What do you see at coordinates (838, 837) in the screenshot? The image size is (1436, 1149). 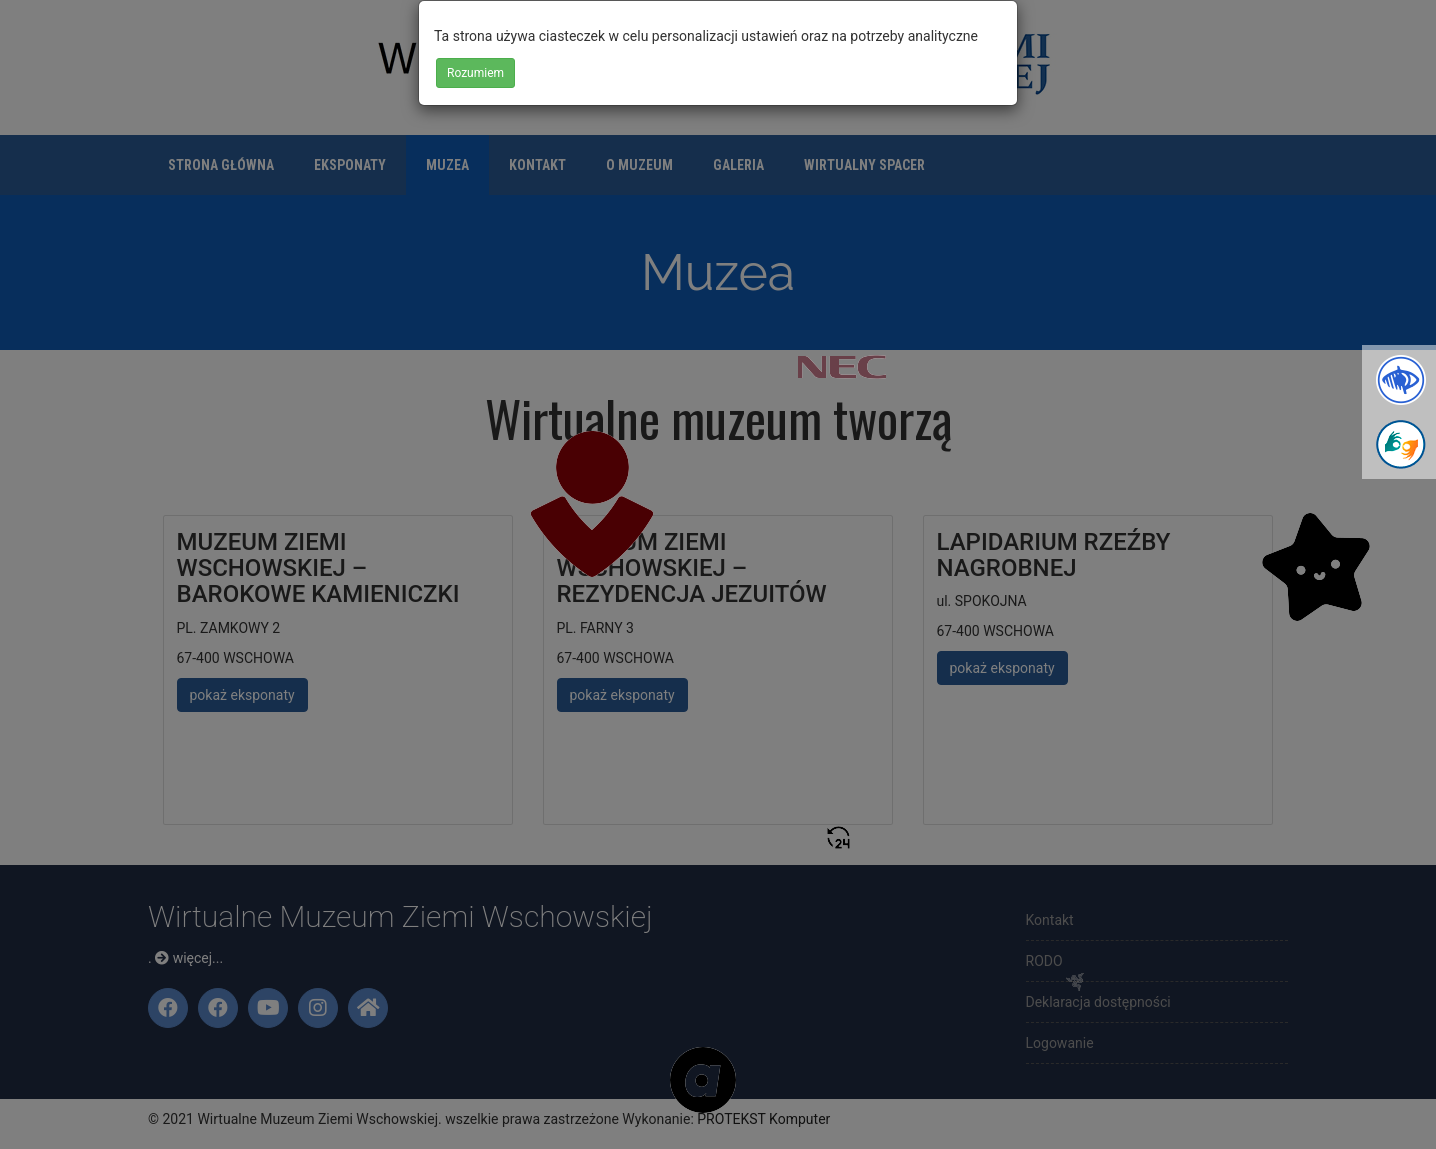 I see `indicates 24-hour service availability` at bounding box center [838, 837].